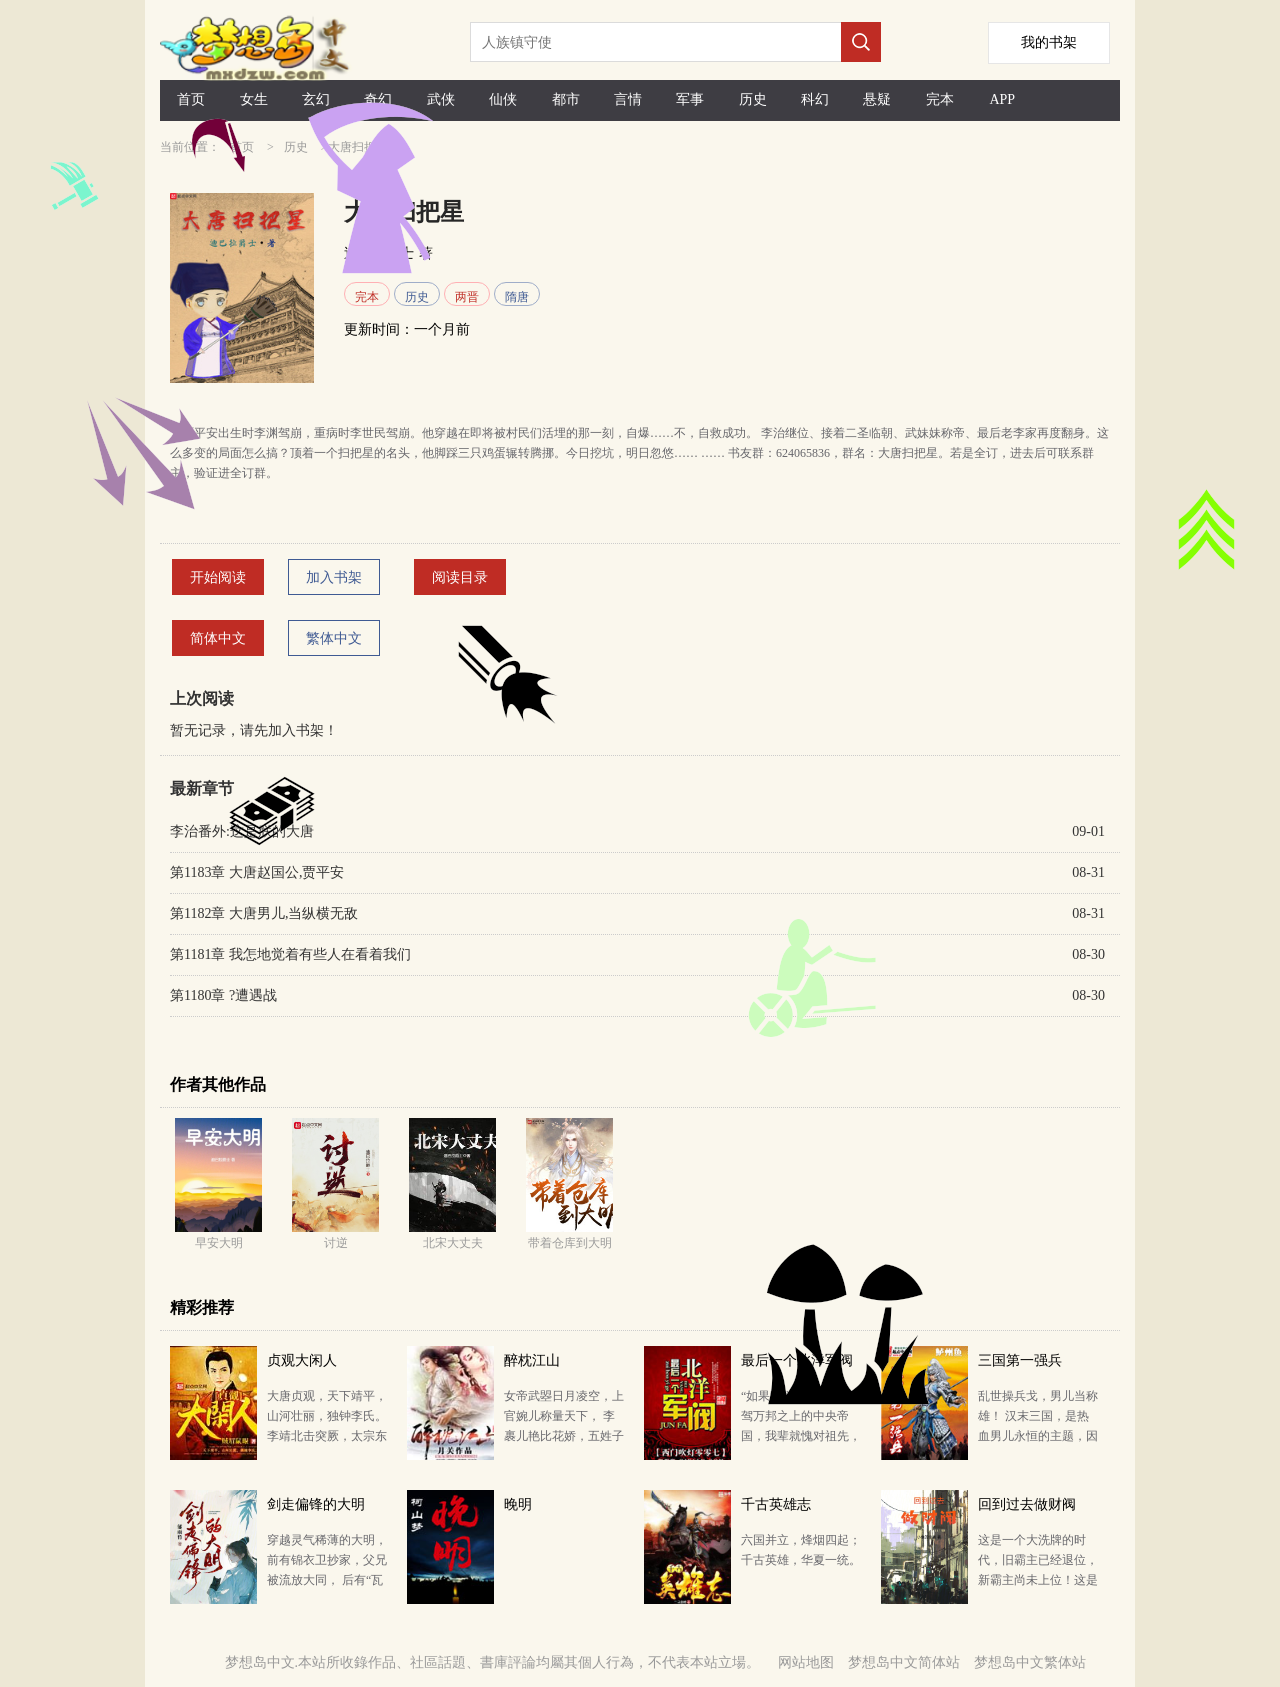 The image size is (1280, 1687). Describe the element at coordinates (846, 1318) in the screenshot. I see `forage for mushrooms in the wild` at that location.